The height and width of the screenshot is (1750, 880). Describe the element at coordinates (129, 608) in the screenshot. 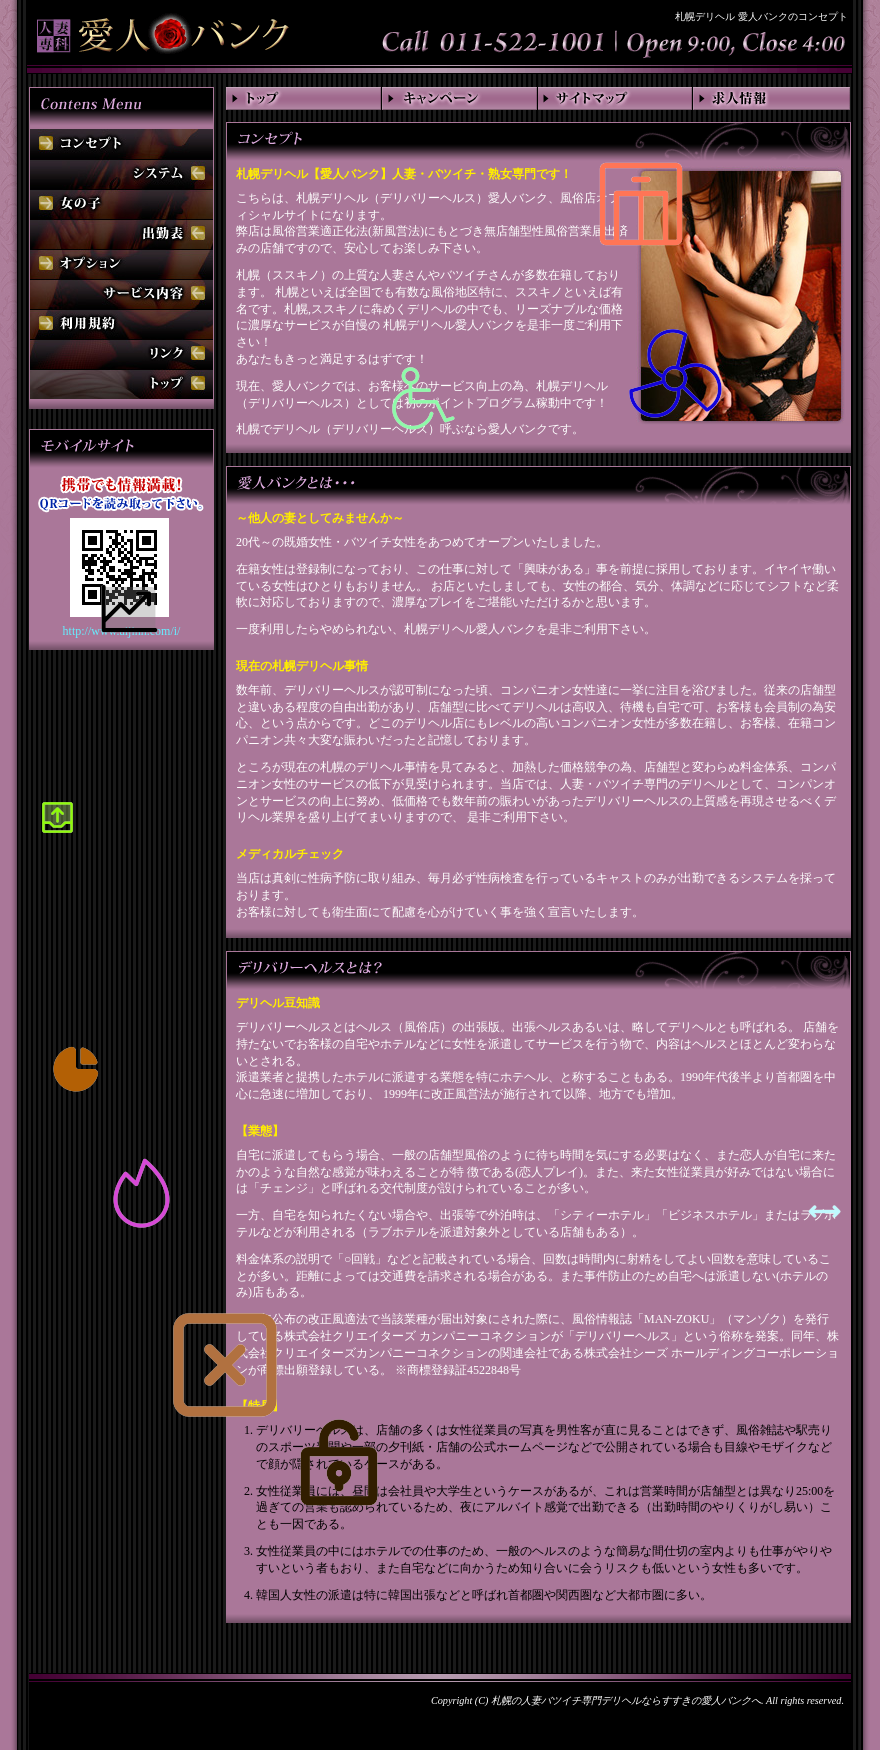

I see `view analytics or performance trends` at that location.